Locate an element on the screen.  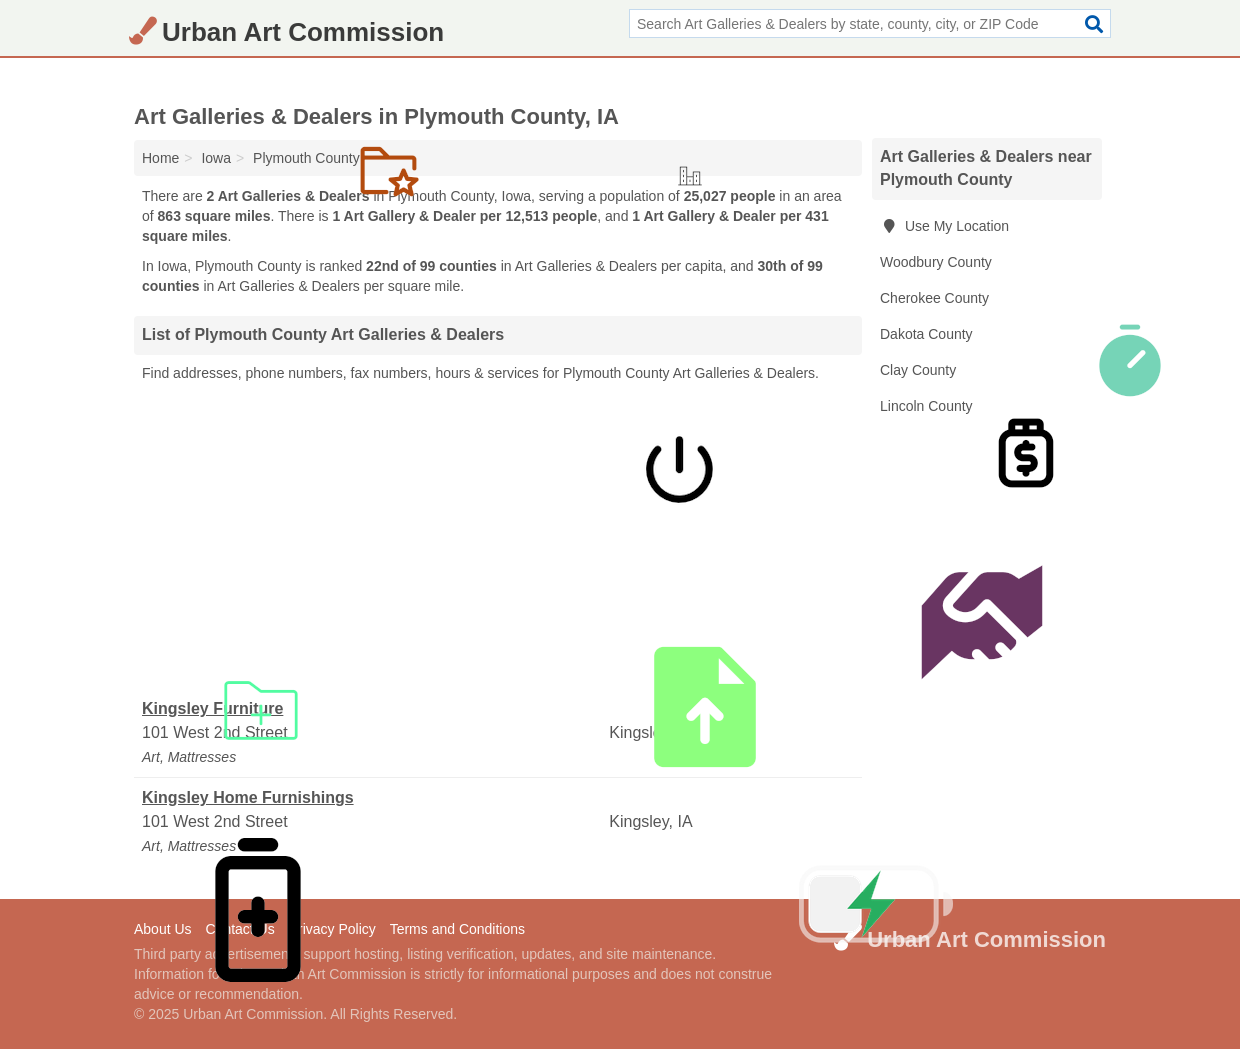
send a tip or donation is located at coordinates (1026, 453).